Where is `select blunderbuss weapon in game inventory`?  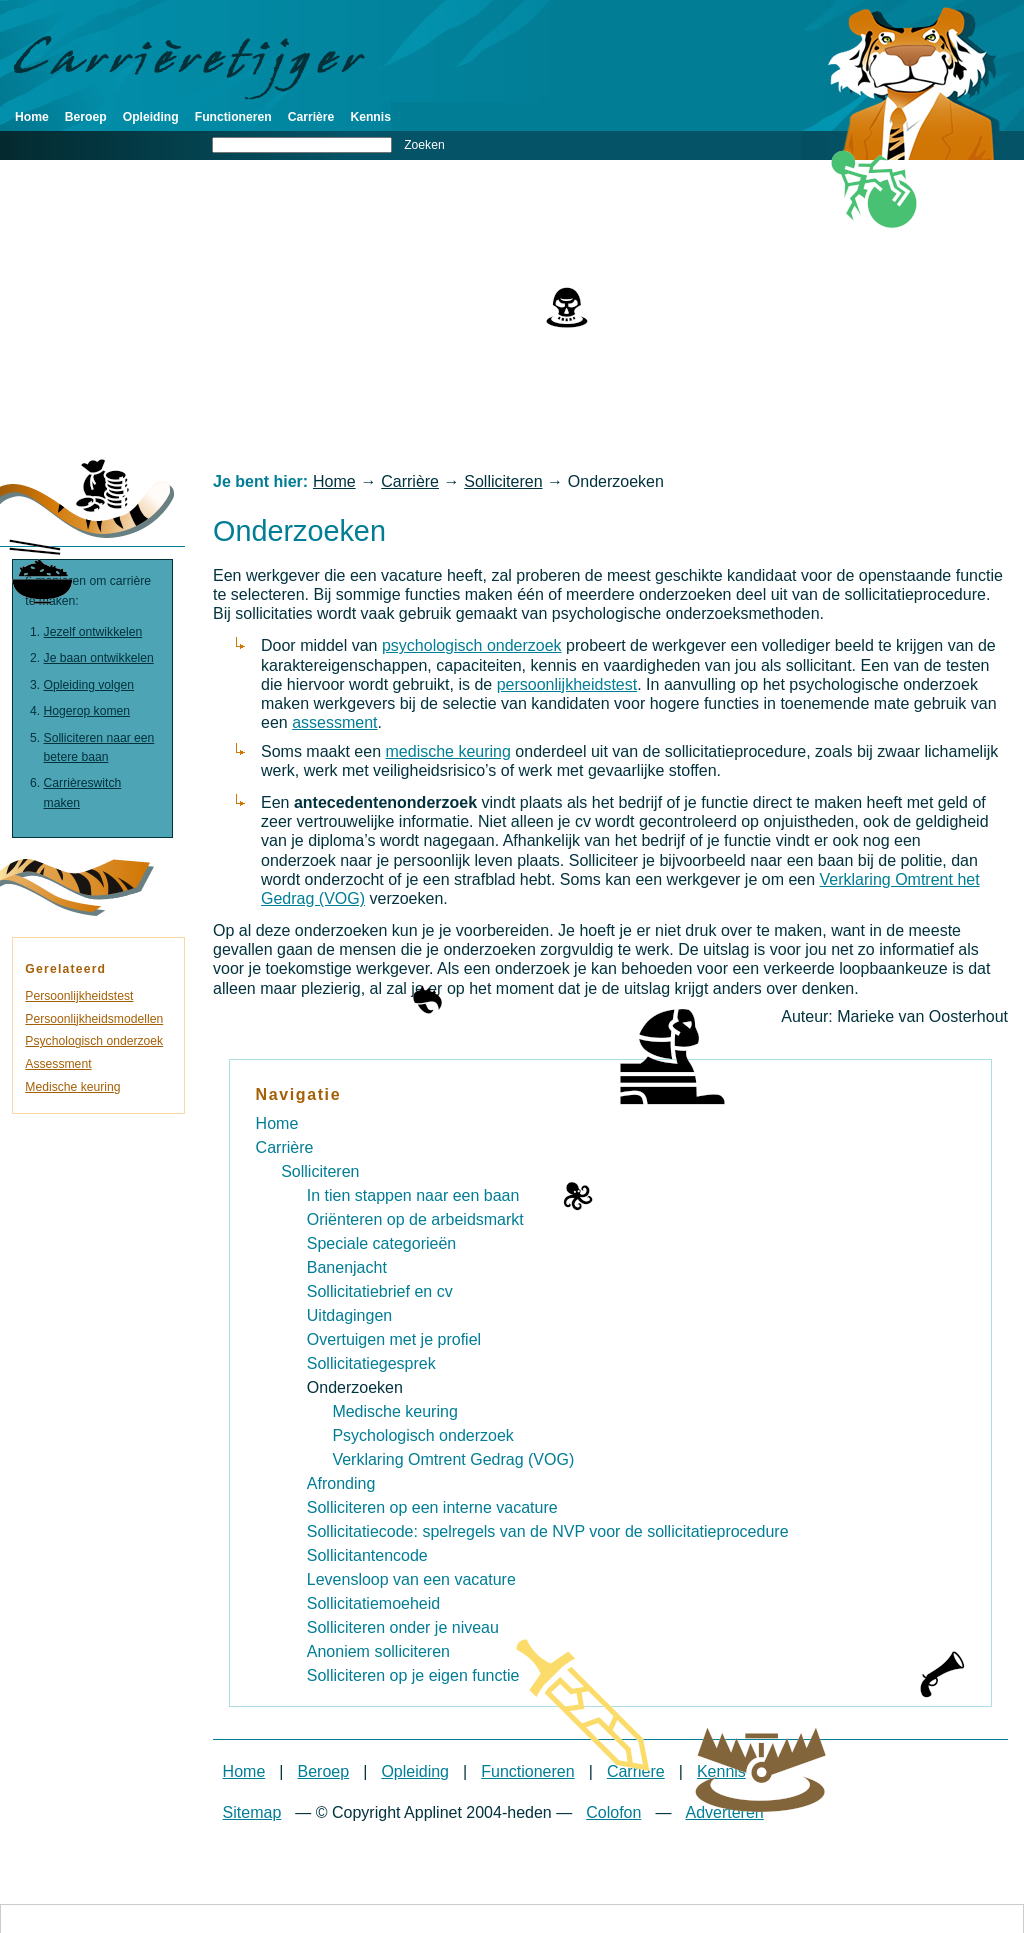 select blunderbuss weapon in game inventory is located at coordinates (942, 1674).